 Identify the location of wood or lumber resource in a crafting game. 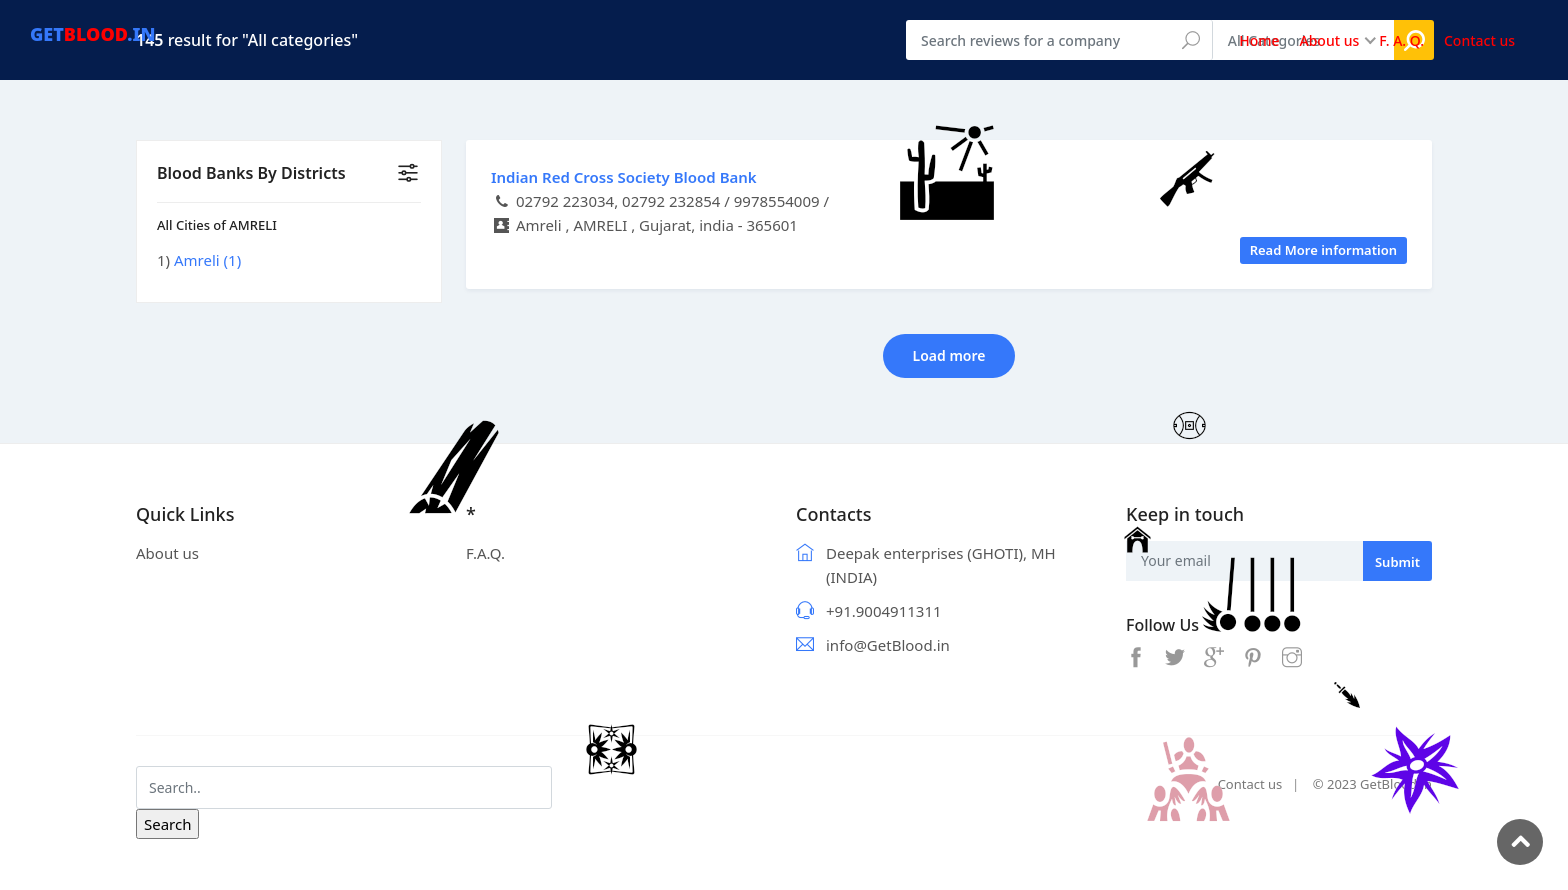
(454, 467).